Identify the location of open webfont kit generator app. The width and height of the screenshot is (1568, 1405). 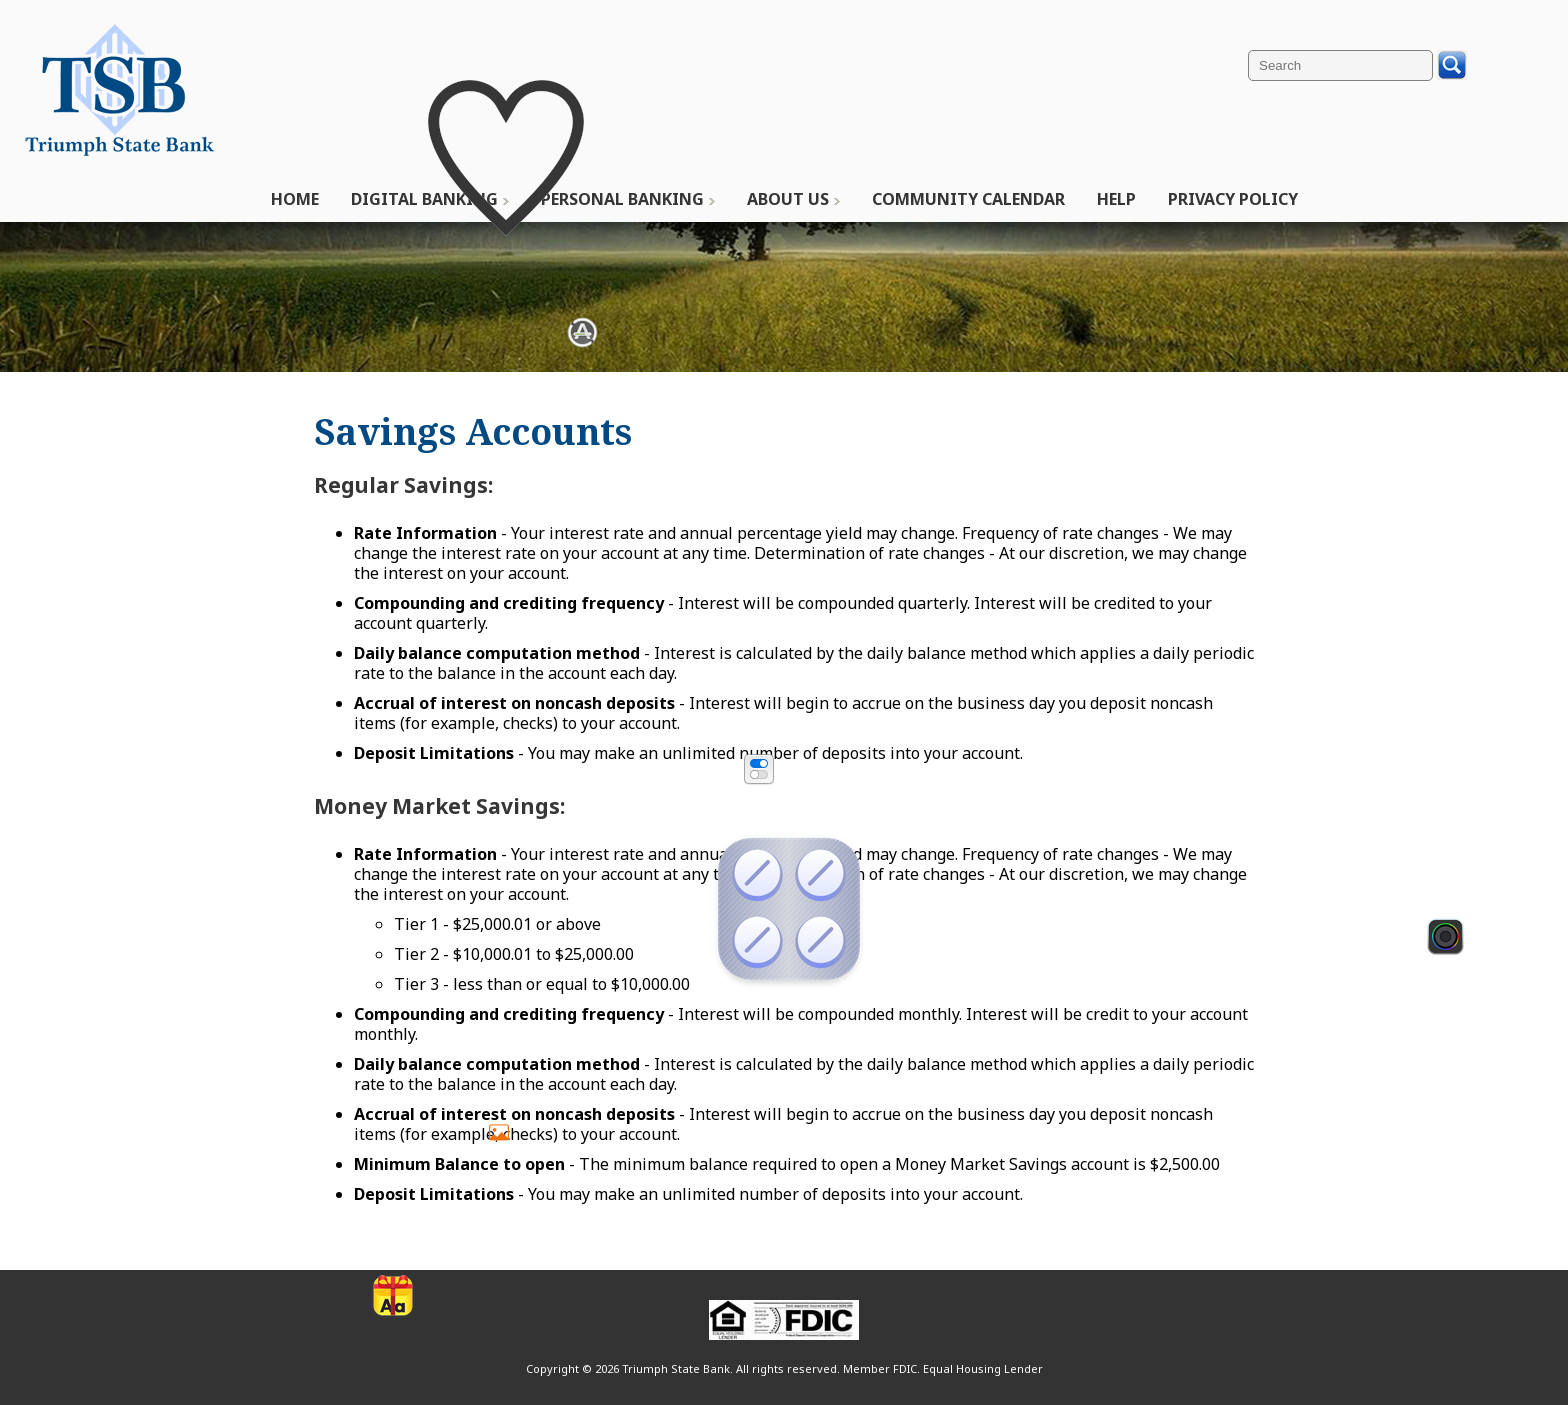
(393, 1296).